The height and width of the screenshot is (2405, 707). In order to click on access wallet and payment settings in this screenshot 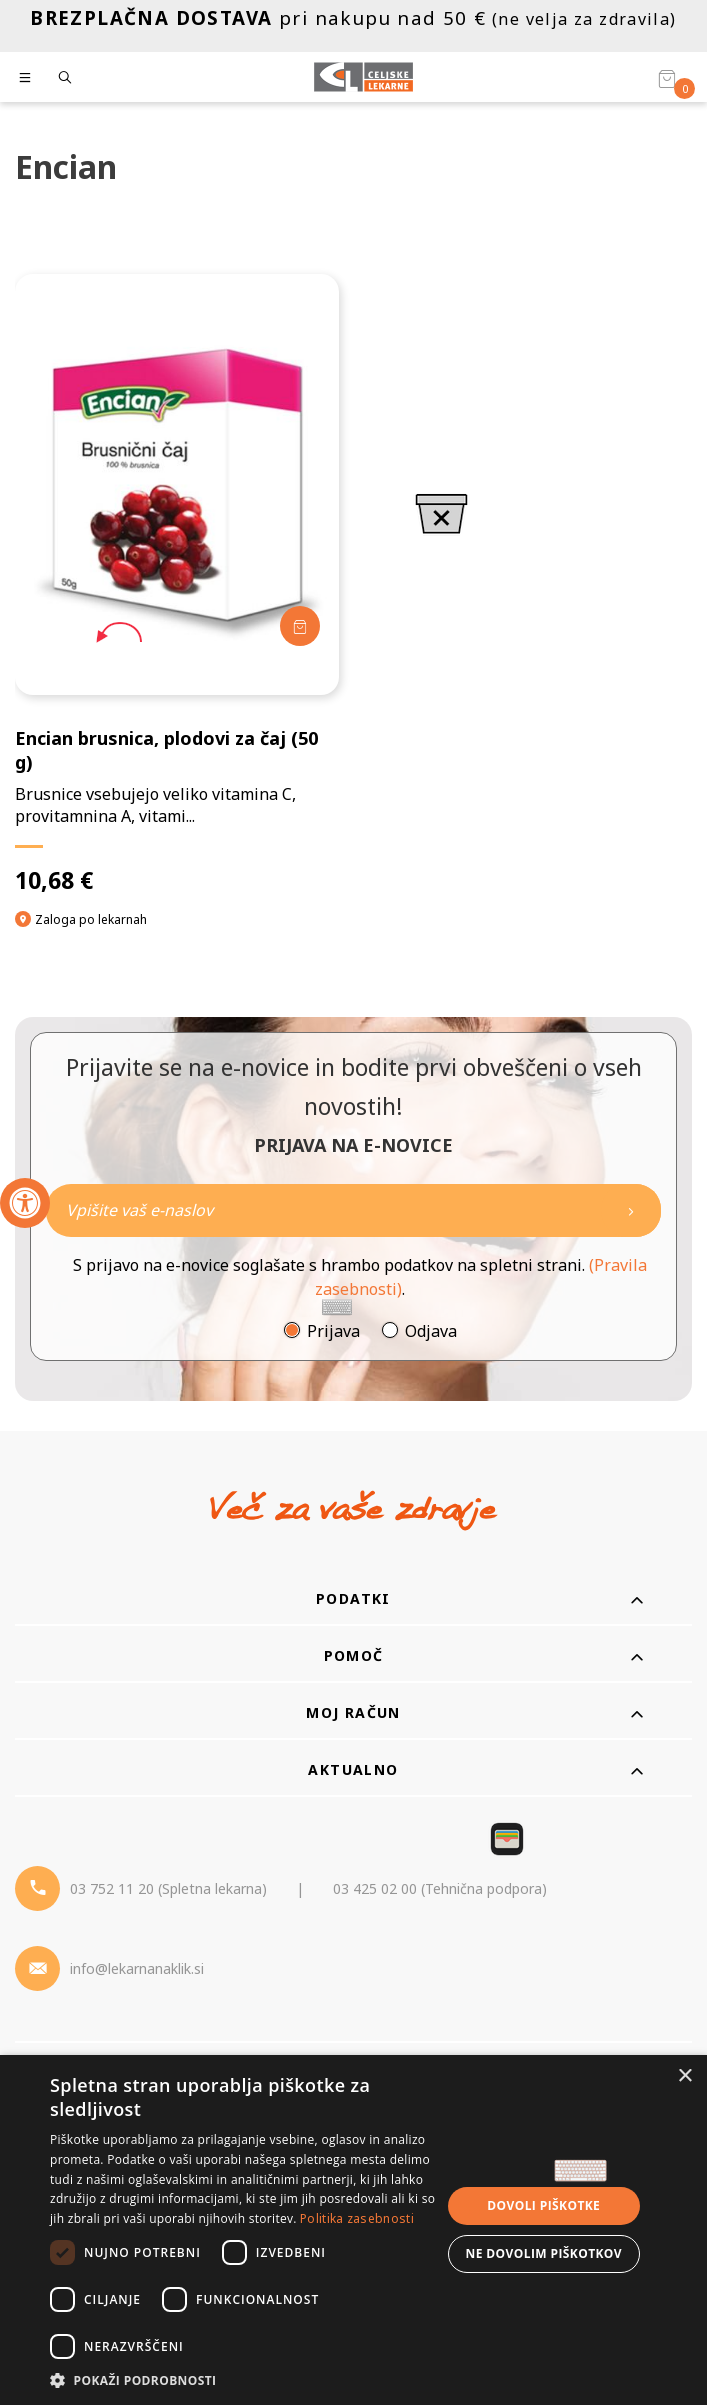, I will do `click(507, 1839)`.